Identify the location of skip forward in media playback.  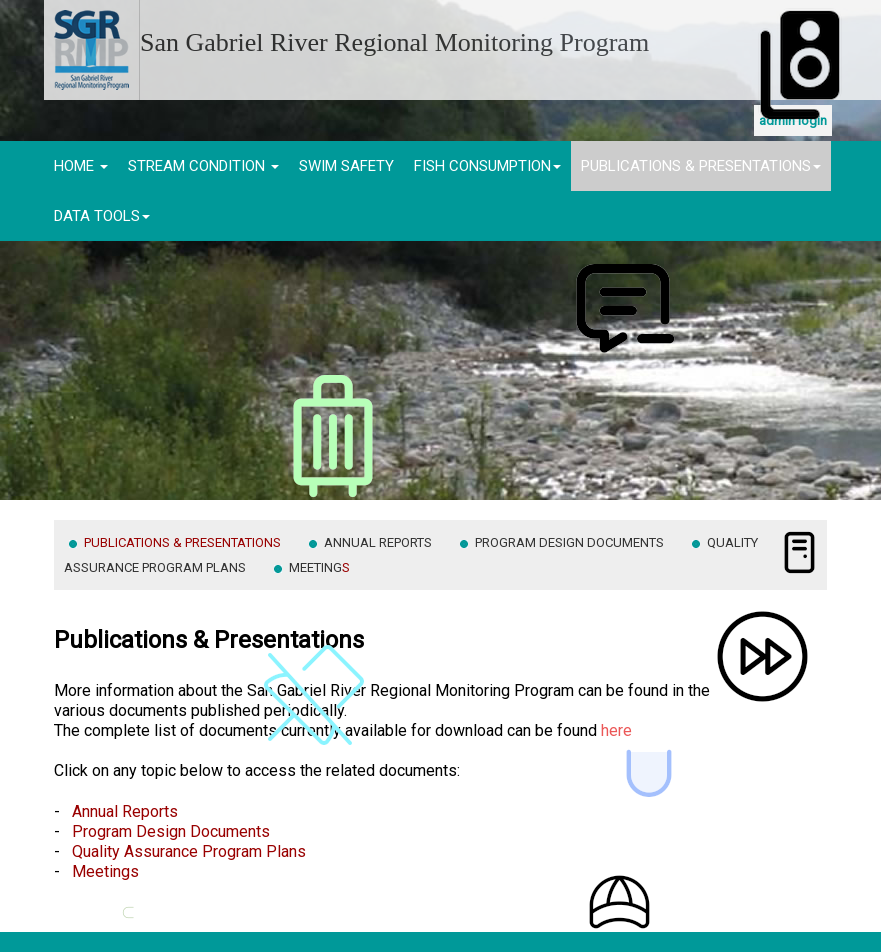
(762, 656).